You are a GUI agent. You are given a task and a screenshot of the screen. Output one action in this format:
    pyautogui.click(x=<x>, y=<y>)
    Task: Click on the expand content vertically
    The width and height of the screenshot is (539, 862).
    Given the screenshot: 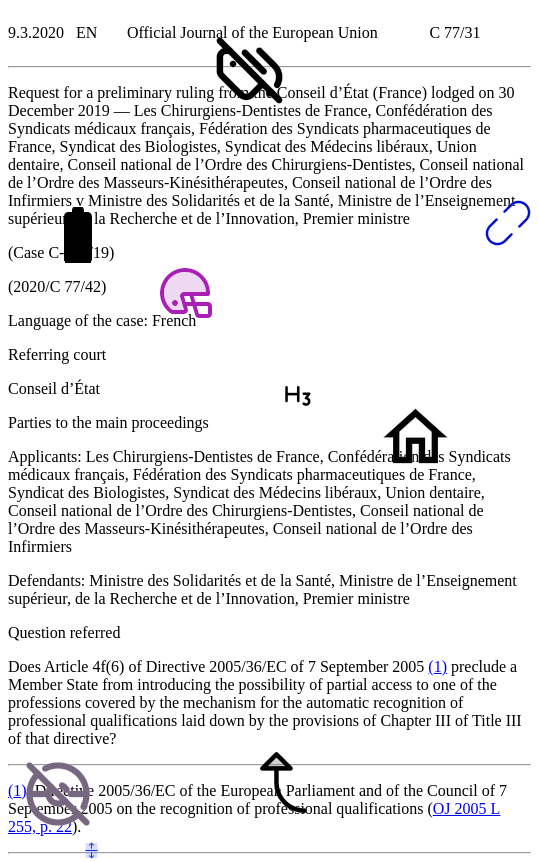 What is the action you would take?
    pyautogui.click(x=91, y=850)
    